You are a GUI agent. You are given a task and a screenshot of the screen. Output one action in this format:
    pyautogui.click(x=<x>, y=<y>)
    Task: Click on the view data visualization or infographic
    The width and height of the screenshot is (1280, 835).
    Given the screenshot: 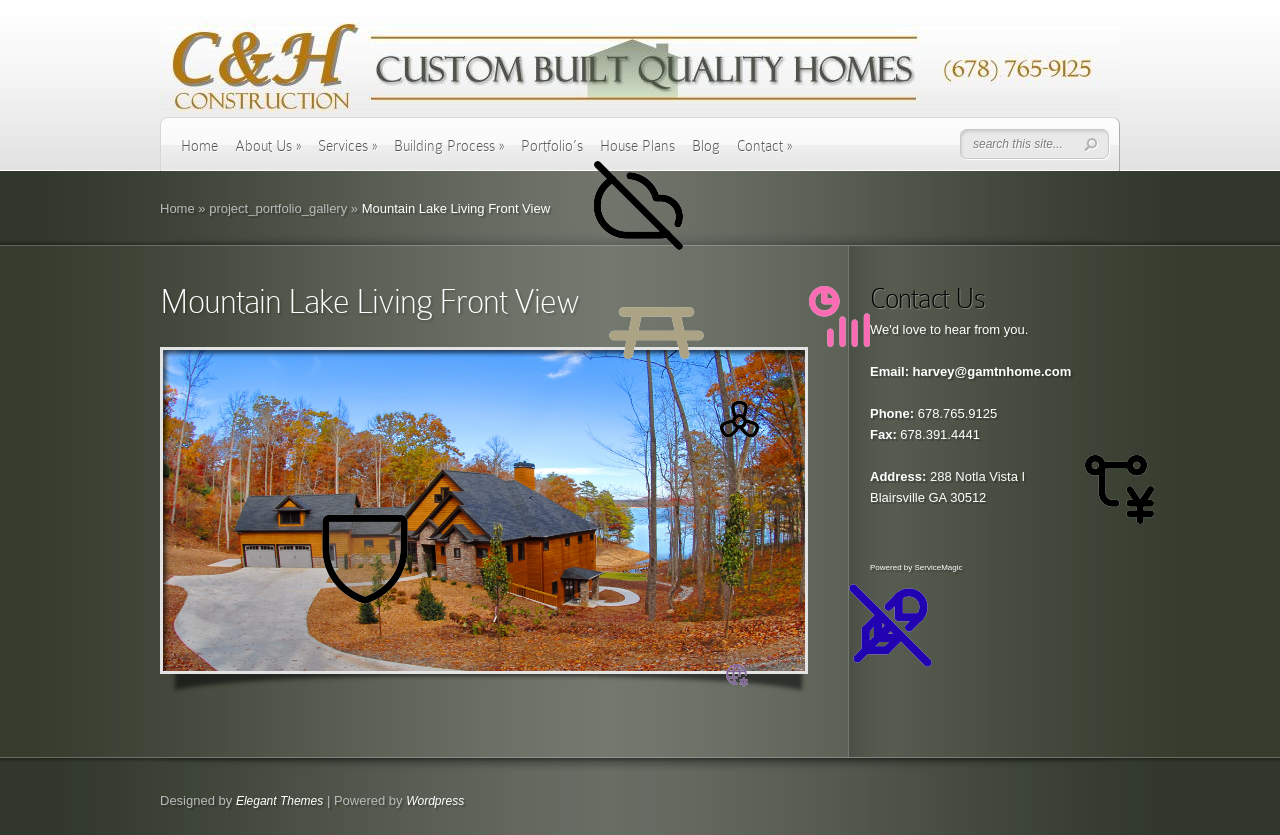 What is the action you would take?
    pyautogui.click(x=839, y=316)
    